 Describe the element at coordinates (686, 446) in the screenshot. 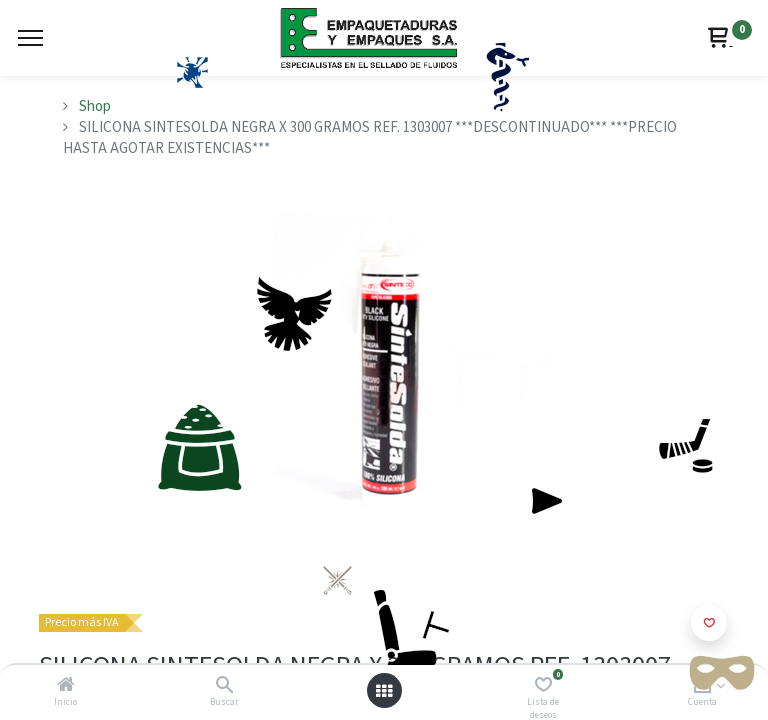

I see `access hockey game or sports content` at that location.